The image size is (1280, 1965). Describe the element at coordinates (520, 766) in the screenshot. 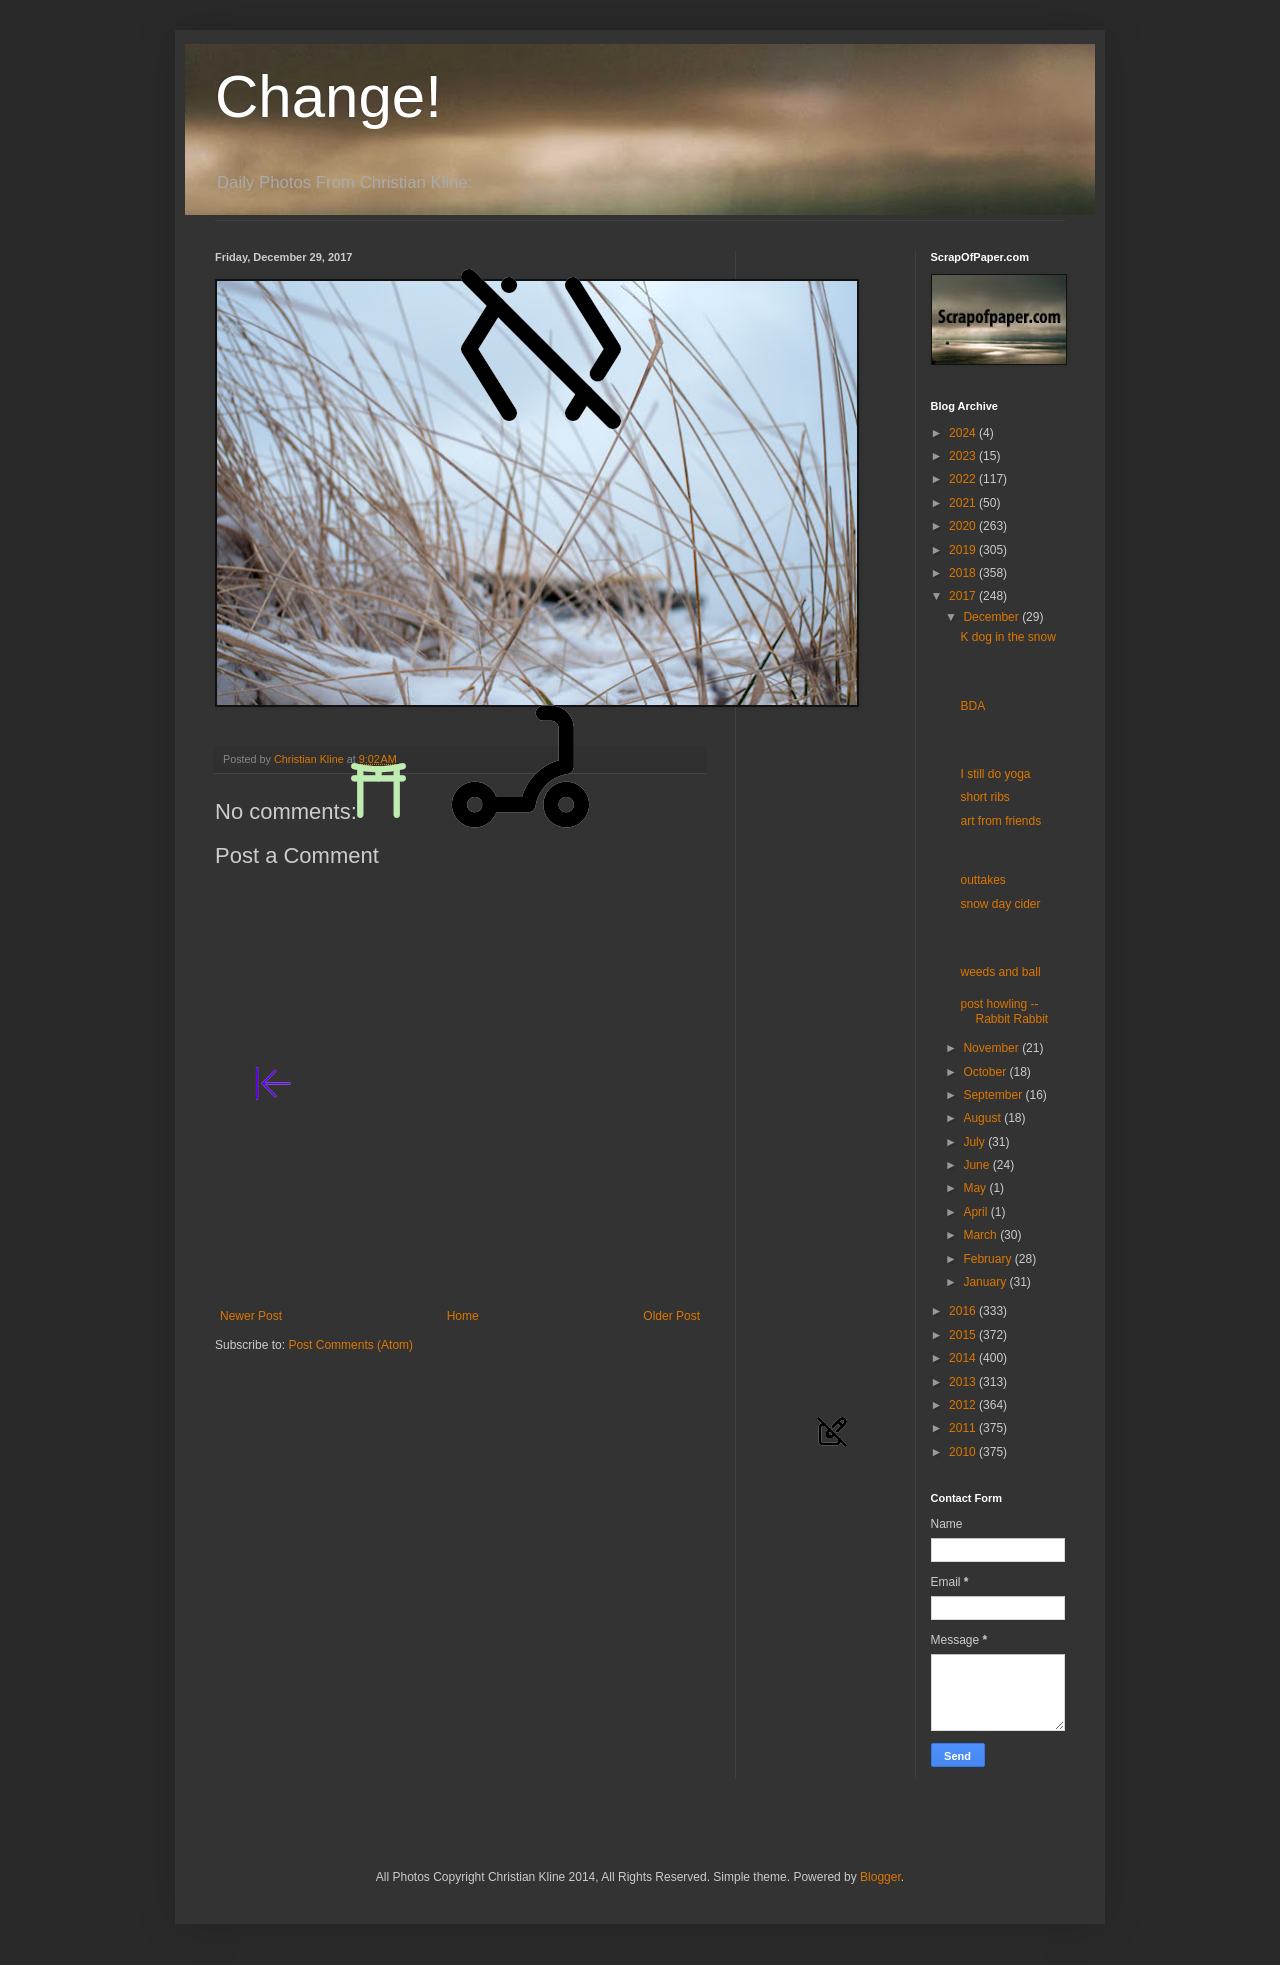

I see `select scooter as transportation mode` at that location.